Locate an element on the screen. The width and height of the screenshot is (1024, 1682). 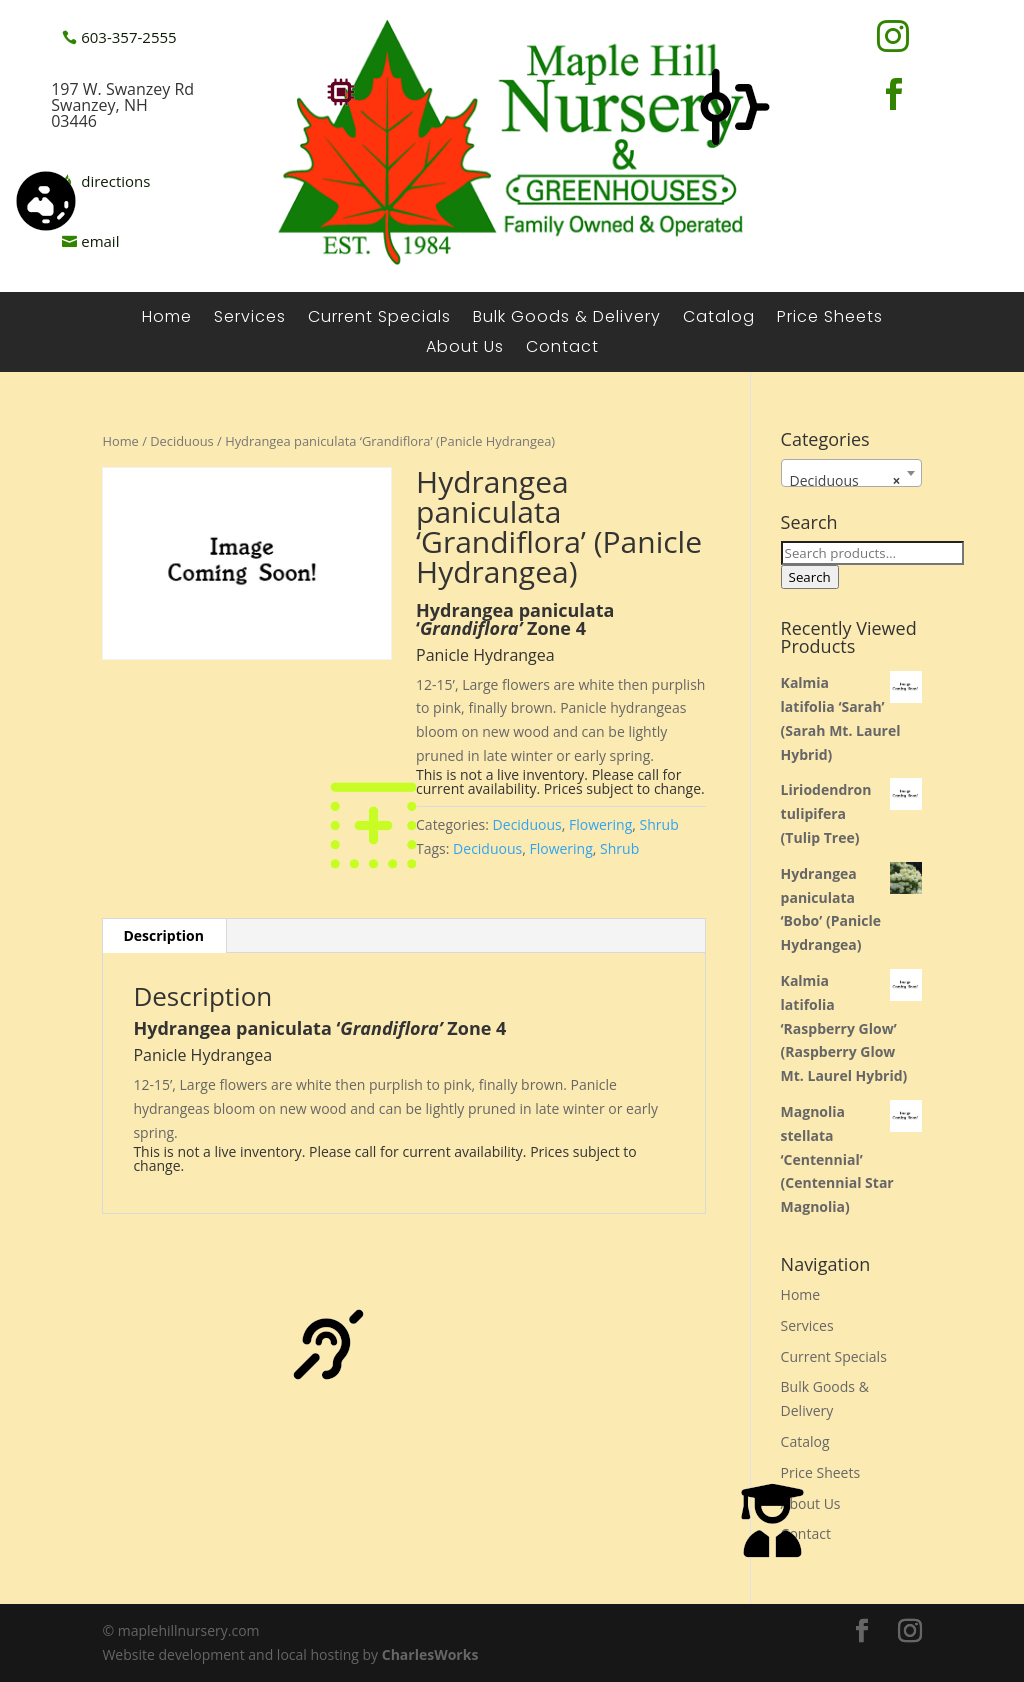
perform a git cherry-pick operation is located at coordinates (735, 107).